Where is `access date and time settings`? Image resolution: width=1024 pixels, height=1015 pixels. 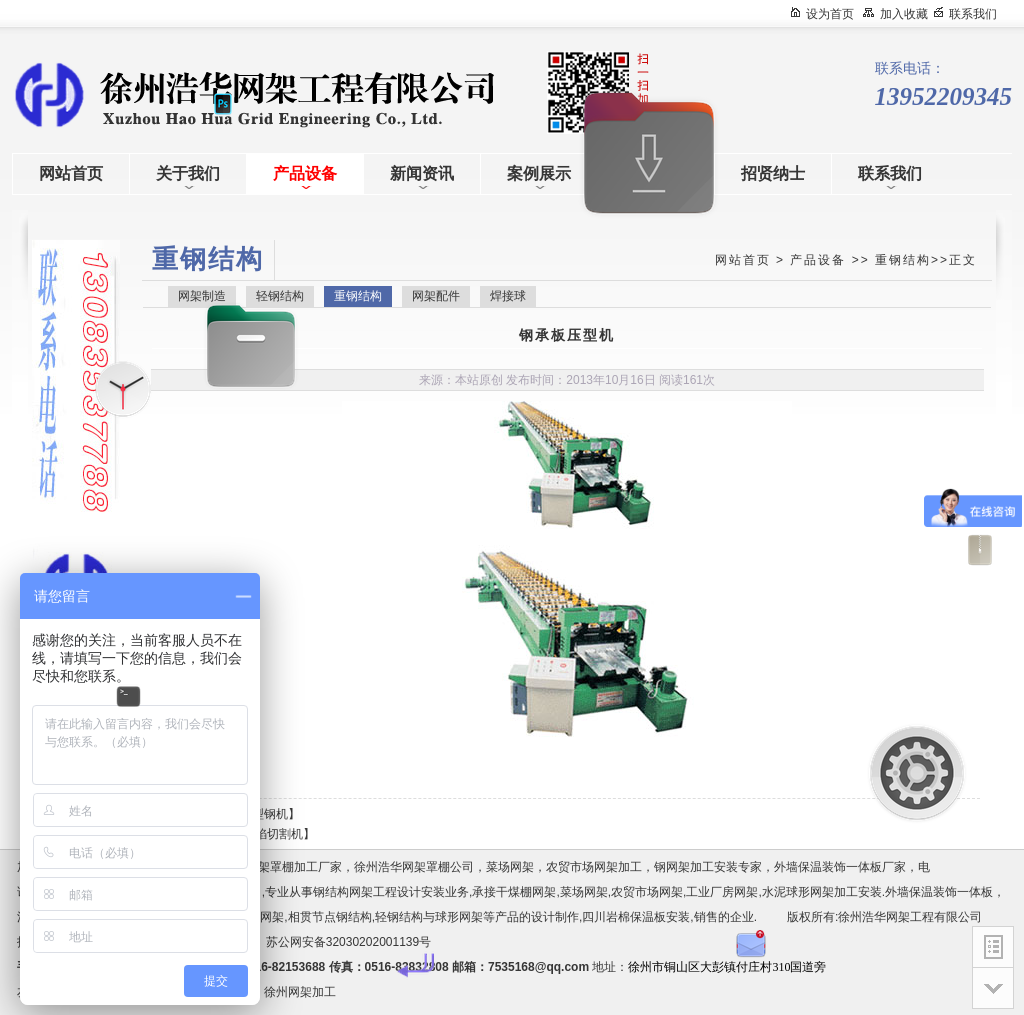
access date and time settings is located at coordinates (123, 389).